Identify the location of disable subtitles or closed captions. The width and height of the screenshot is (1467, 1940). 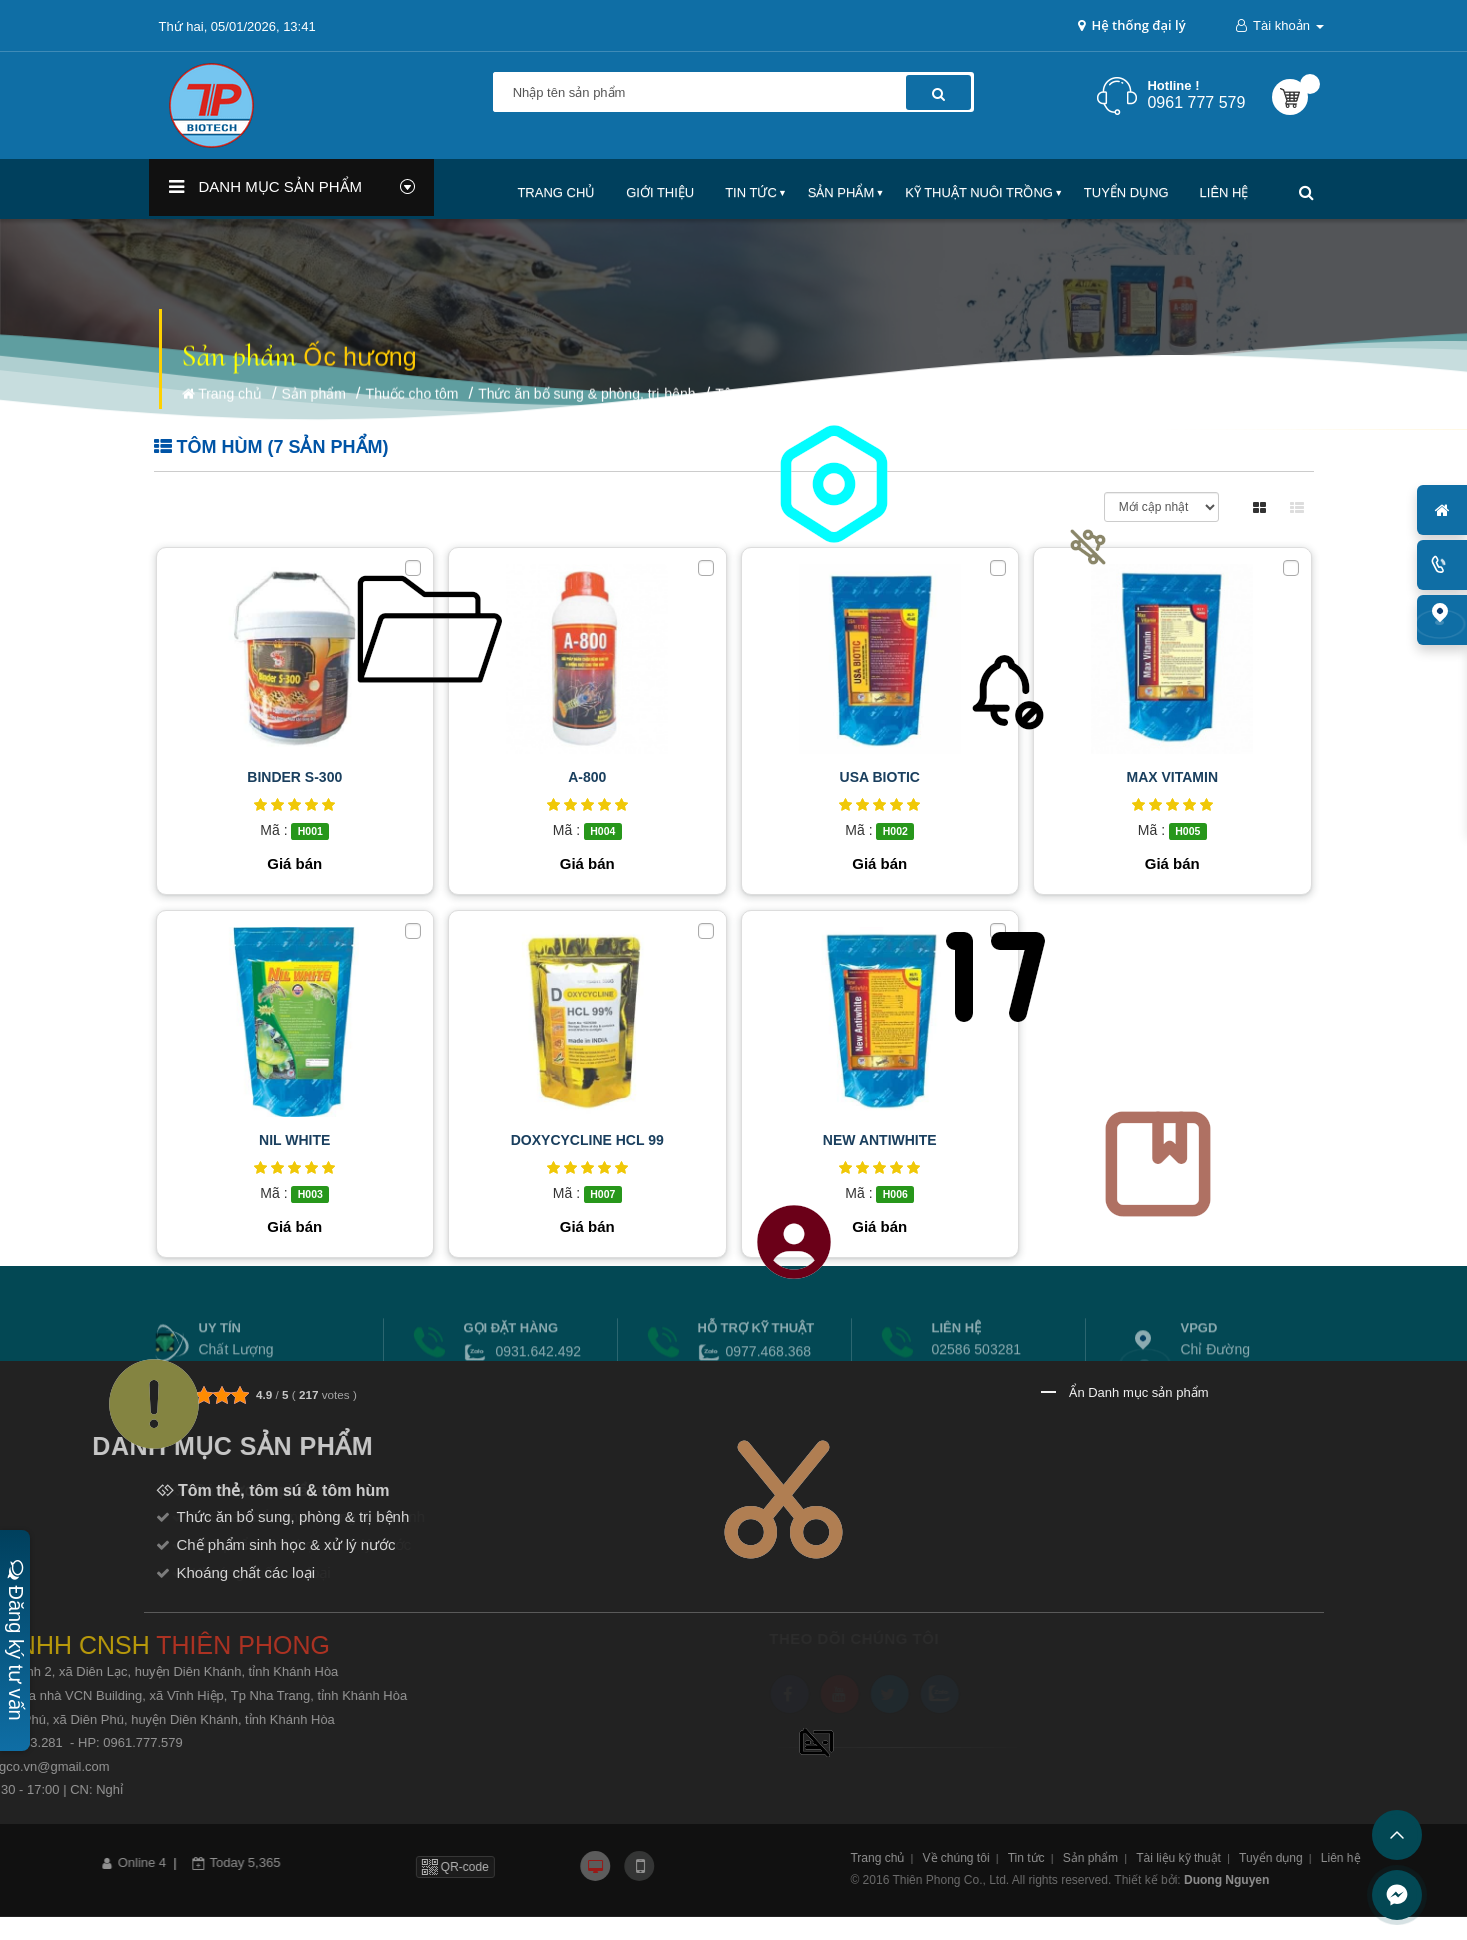
(816, 1742).